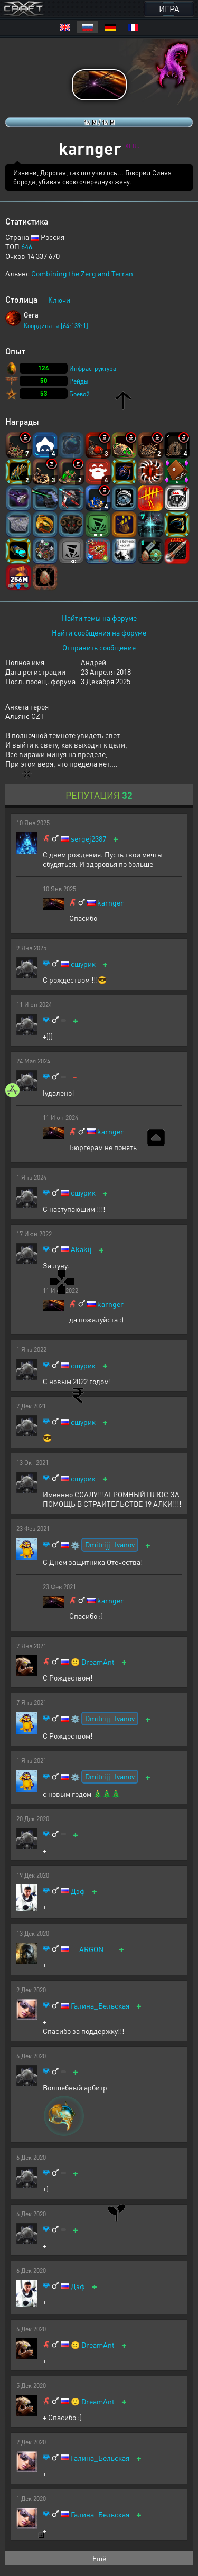  Describe the element at coordinates (12, 1090) in the screenshot. I see `open the app store` at that location.